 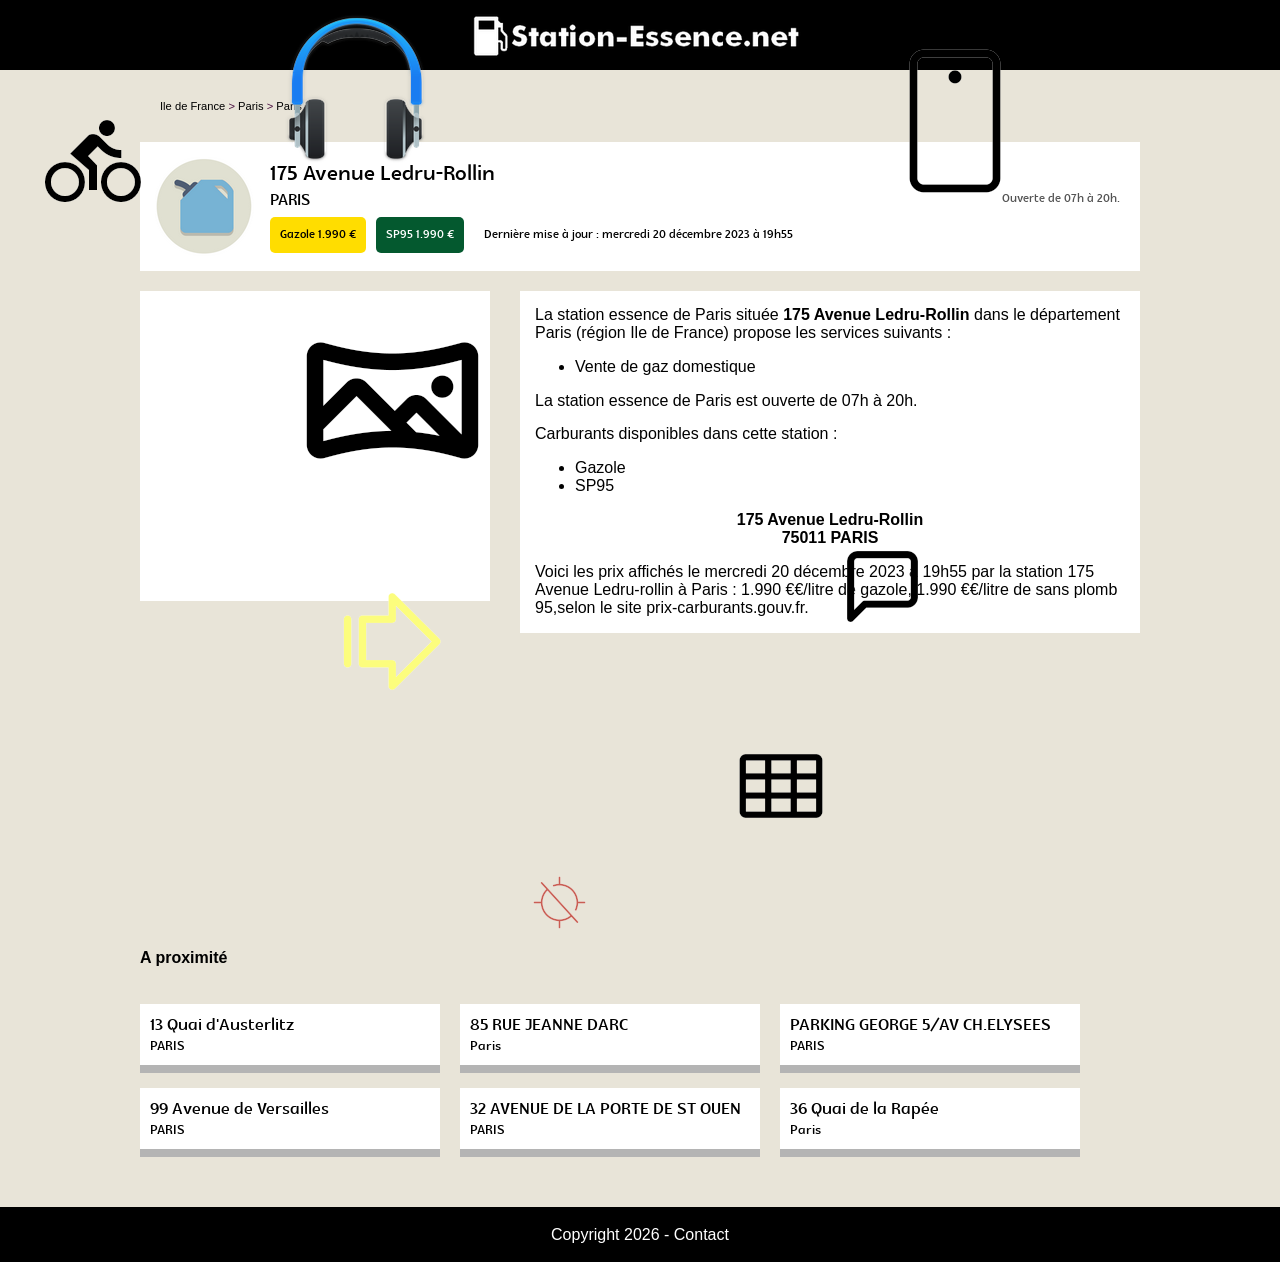 What do you see at coordinates (93, 162) in the screenshot?
I see `get cycling directions` at bounding box center [93, 162].